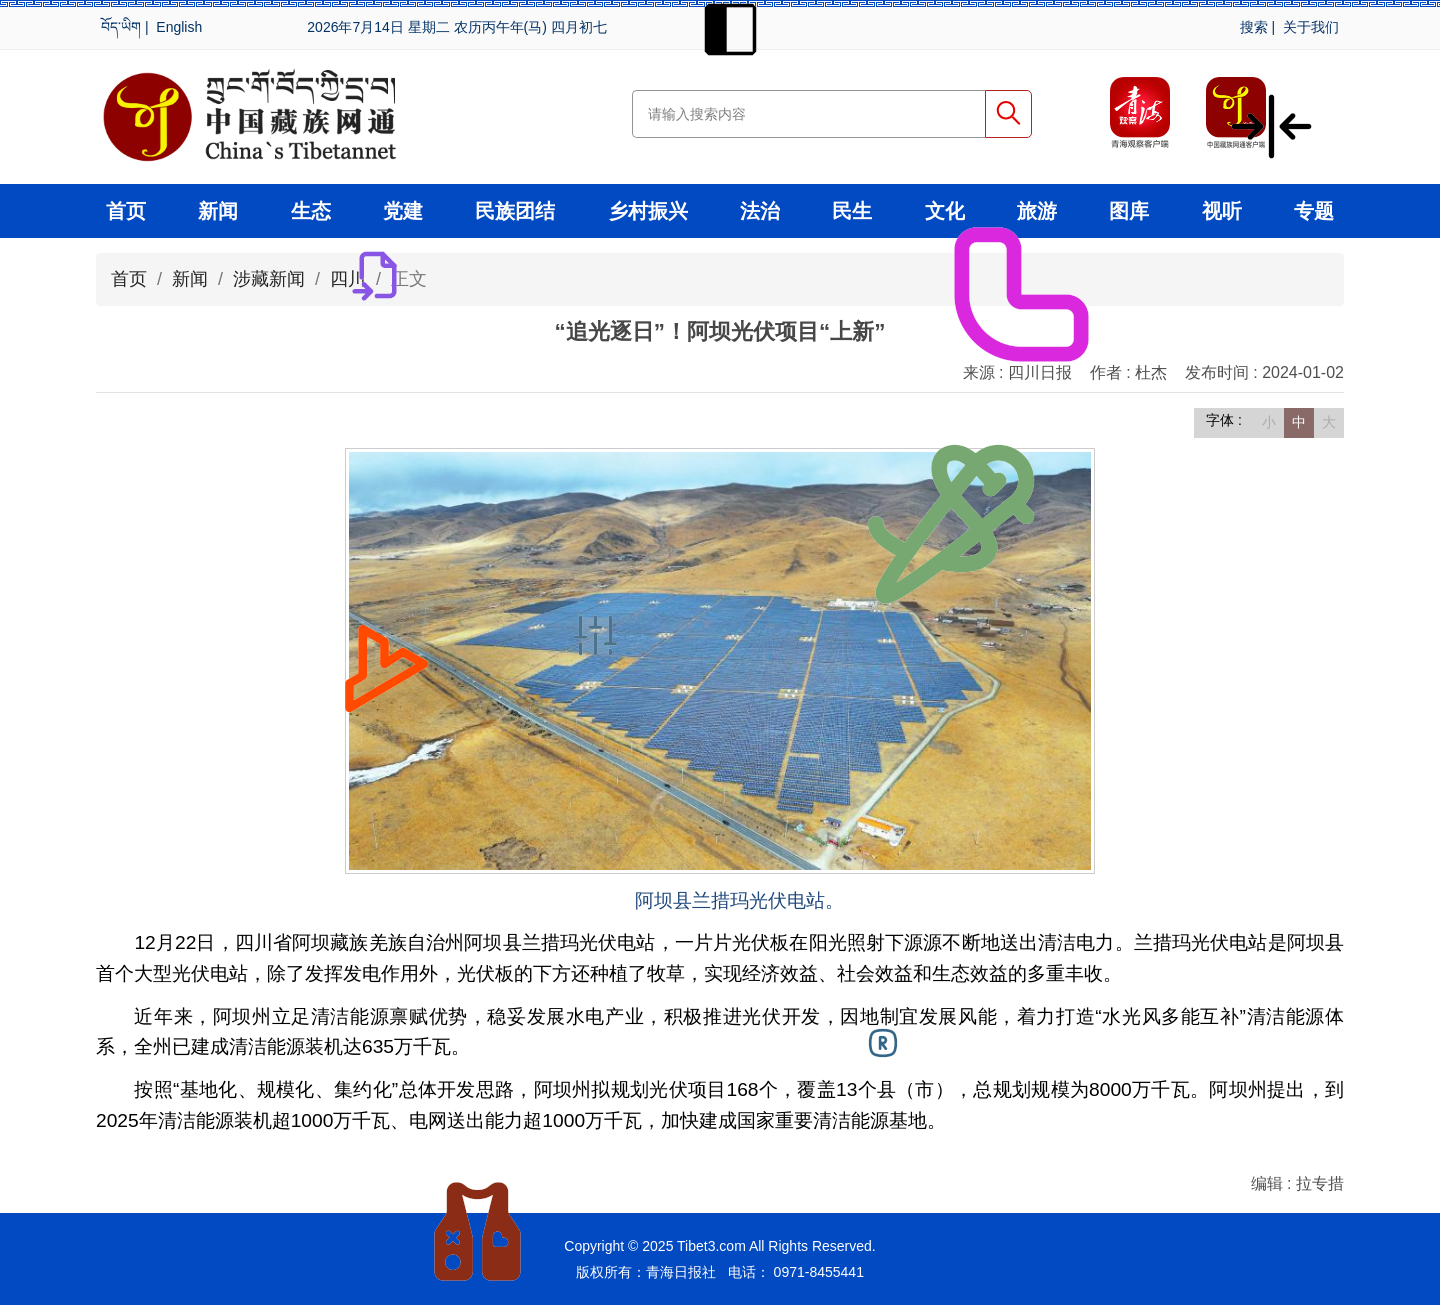 The width and height of the screenshot is (1440, 1305). What do you see at coordinates (955, 524) in the screenshot?
I see `access sewing or craft tools` at bounding box center [955, 524].